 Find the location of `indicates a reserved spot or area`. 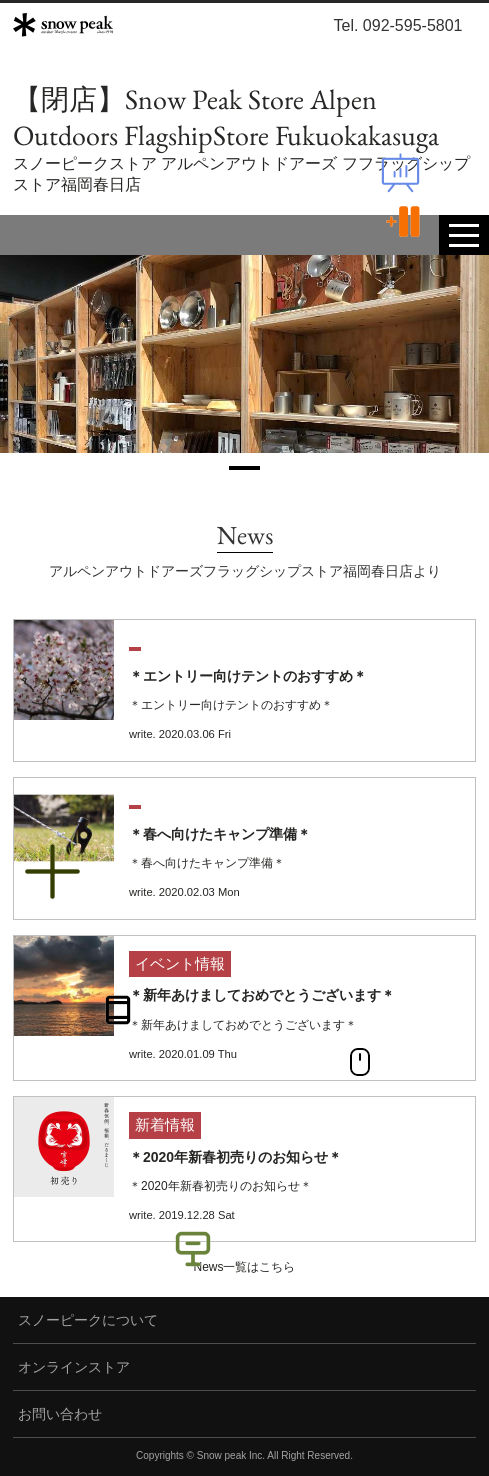

indicates a reserved spot or area is located at coordinates (193, 1249).